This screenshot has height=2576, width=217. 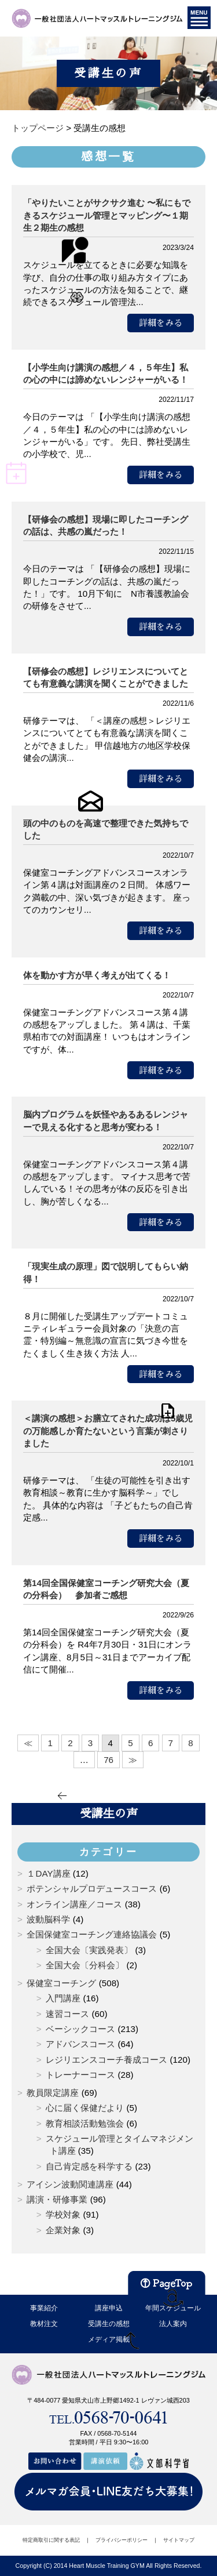 I want to click on visit Amazon website or app, so click(x=172, y=2298).